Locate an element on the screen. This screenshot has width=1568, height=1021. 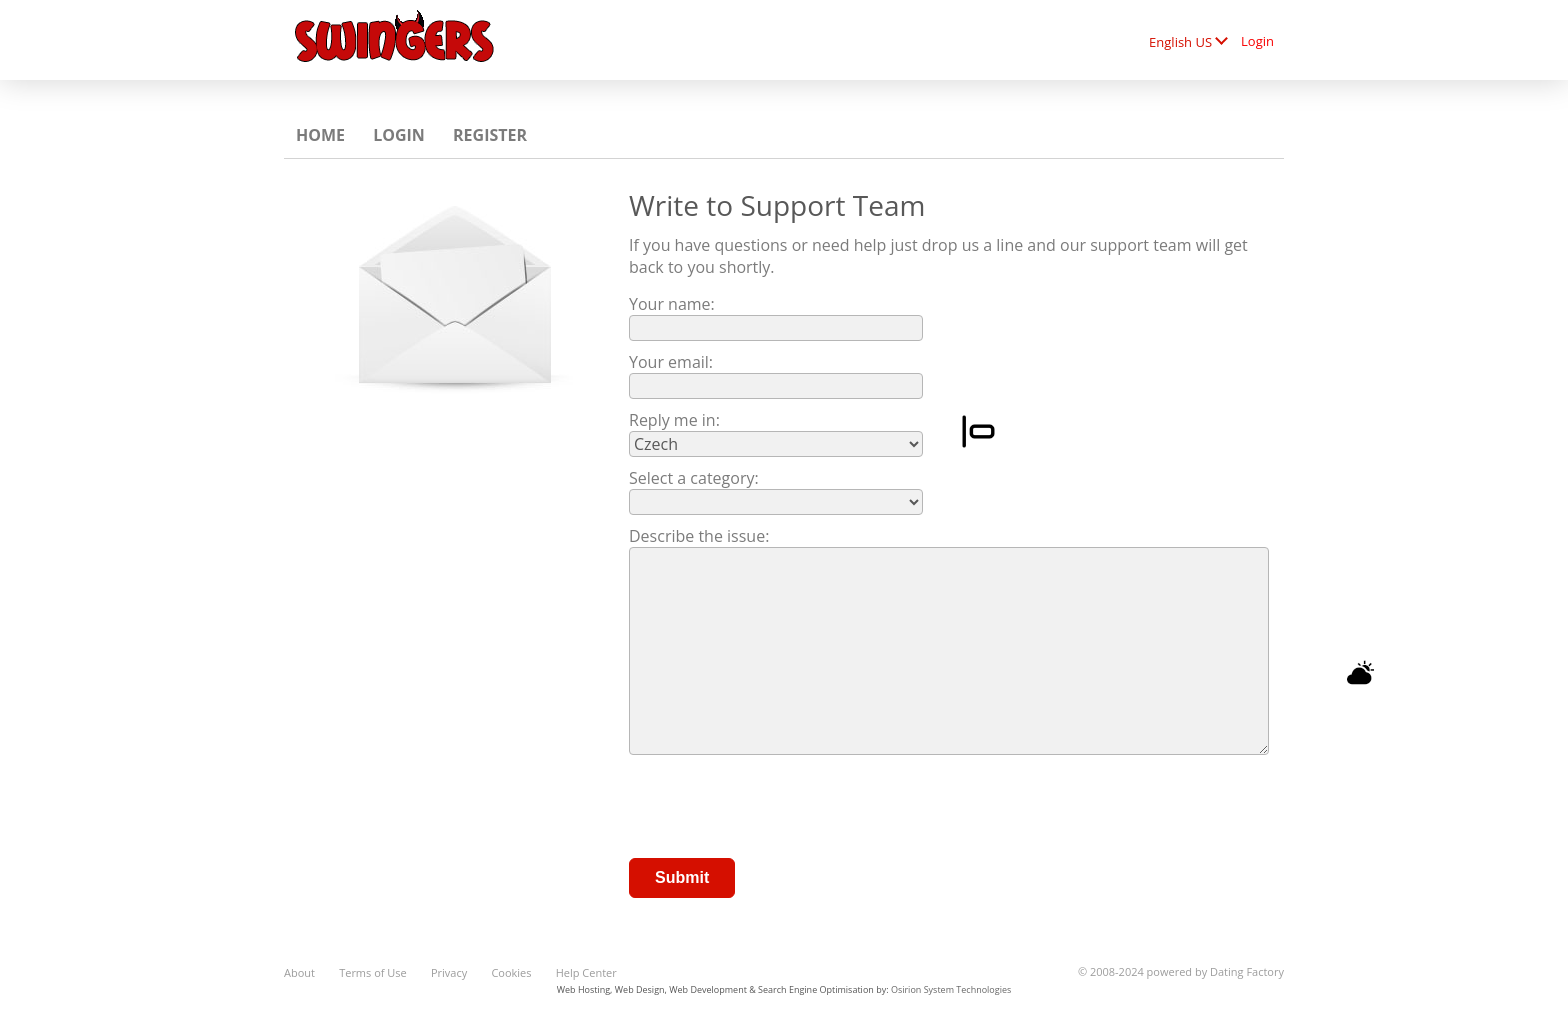
indicates partly cloudy weather conditions is located at coordinates (1360, 672).